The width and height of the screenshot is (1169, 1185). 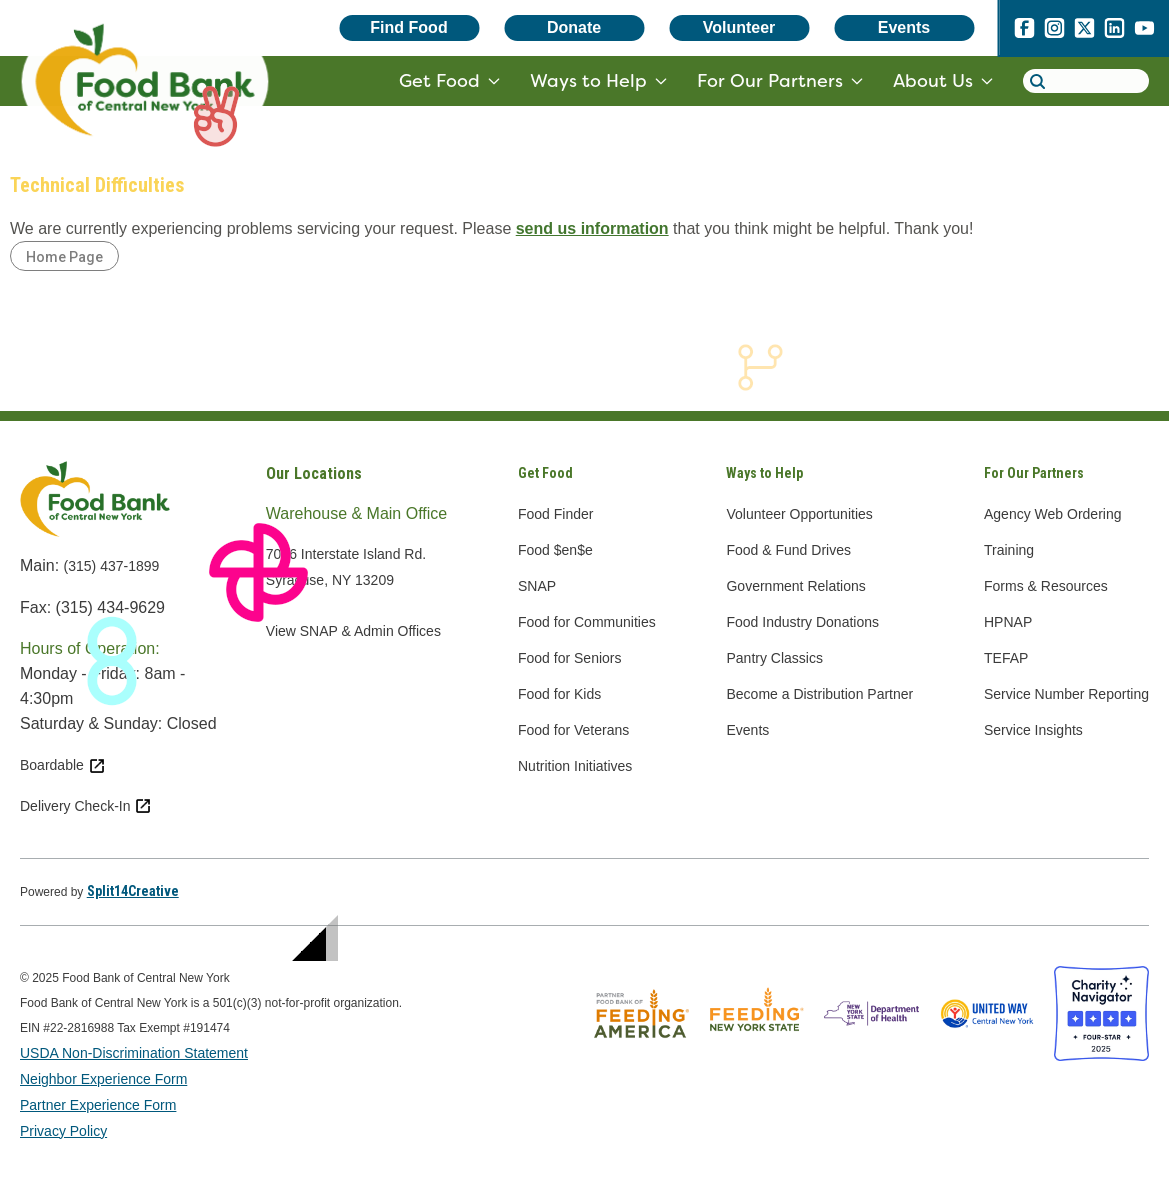 What do you see at coordinates (757, 367) in the screenshot?
I see `view repository branches` at bounding box center [757, 367].